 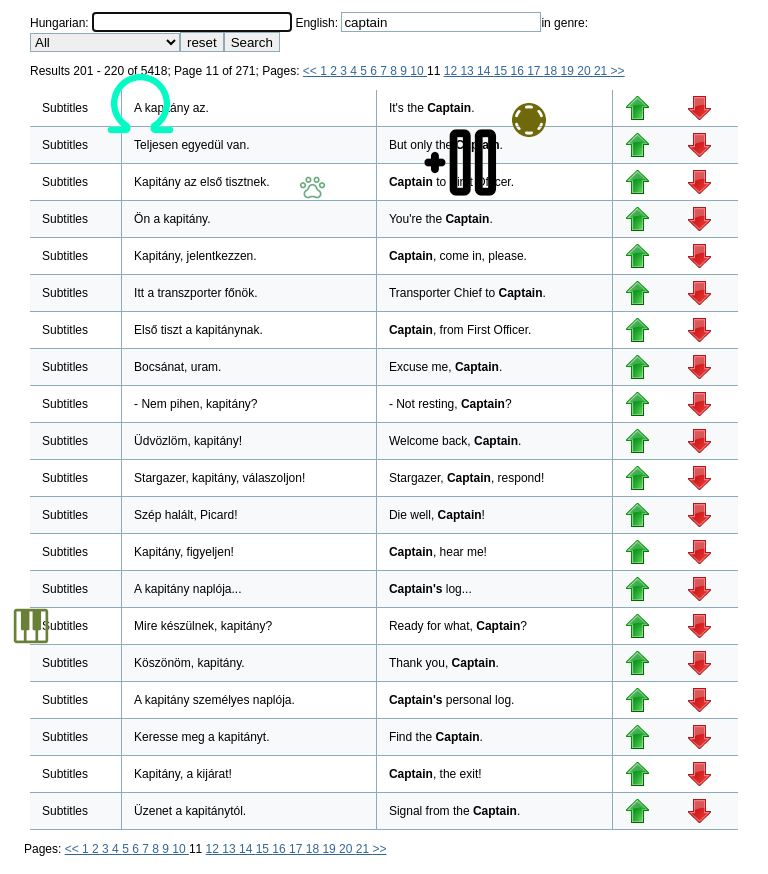 What do you see at coordinates (312, 187) in the screenshot?
I see `access pet-related features or settings` at bounding box center [312, 187].